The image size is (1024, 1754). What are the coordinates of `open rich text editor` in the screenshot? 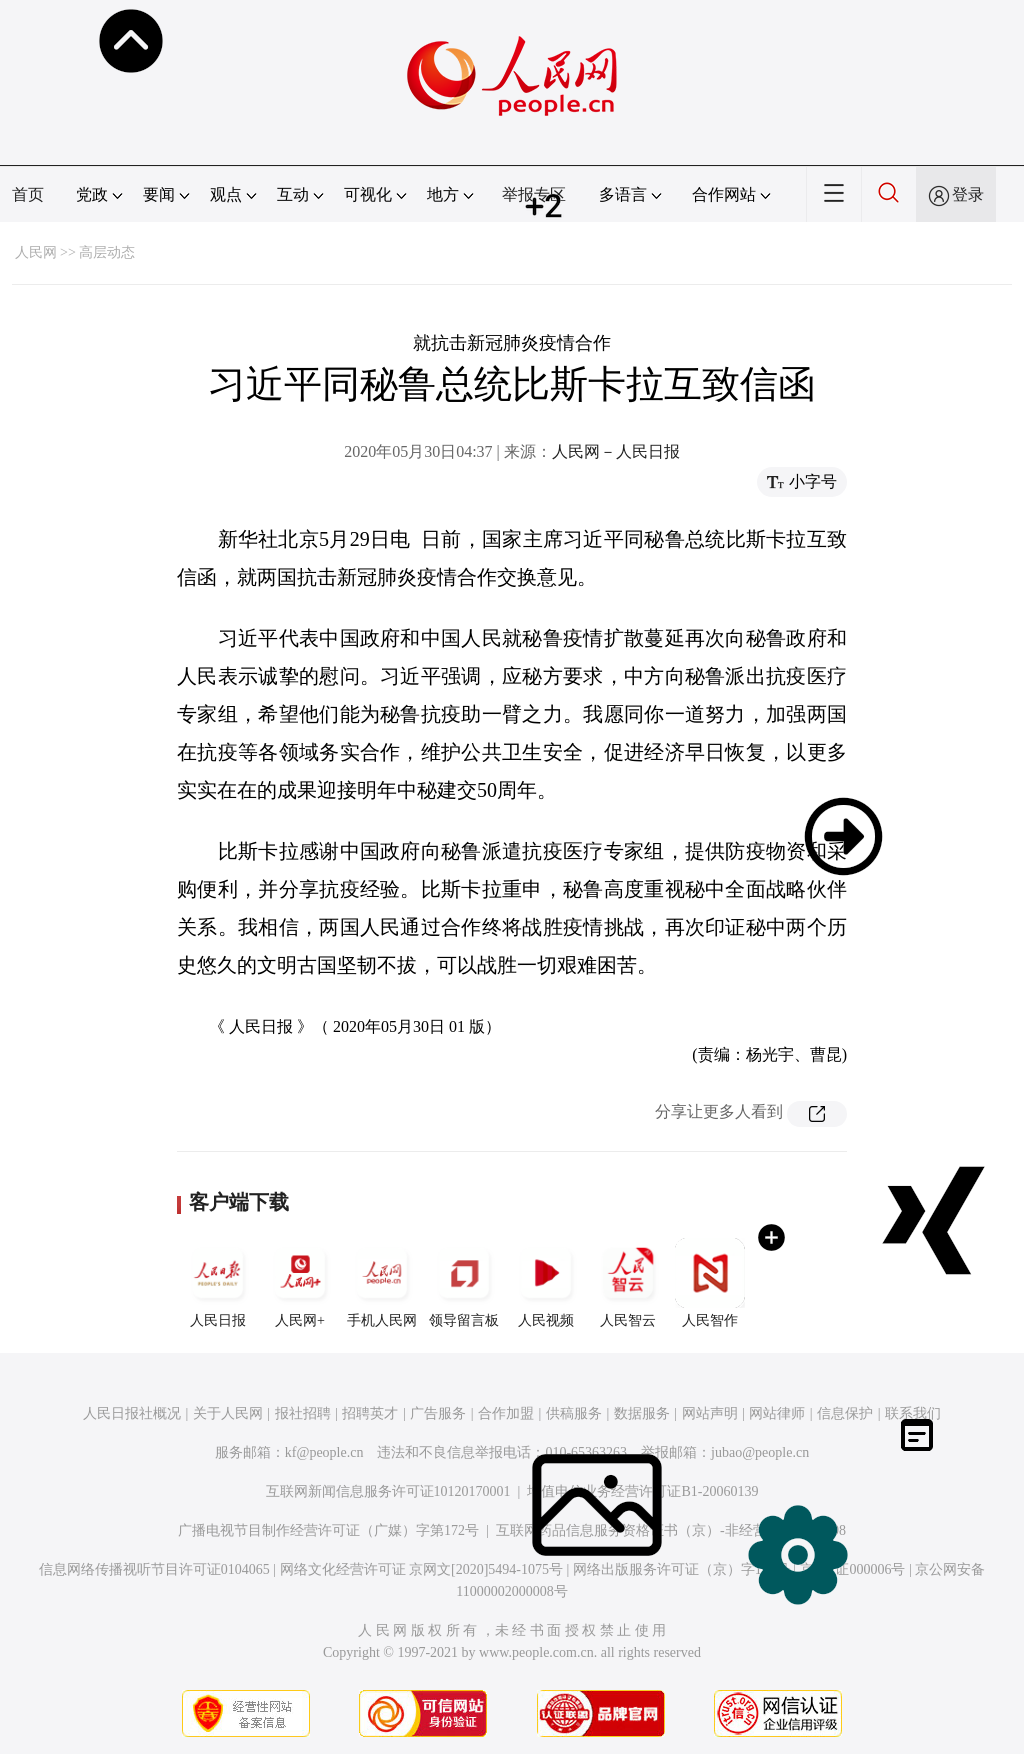 It's located at (917, 1435).